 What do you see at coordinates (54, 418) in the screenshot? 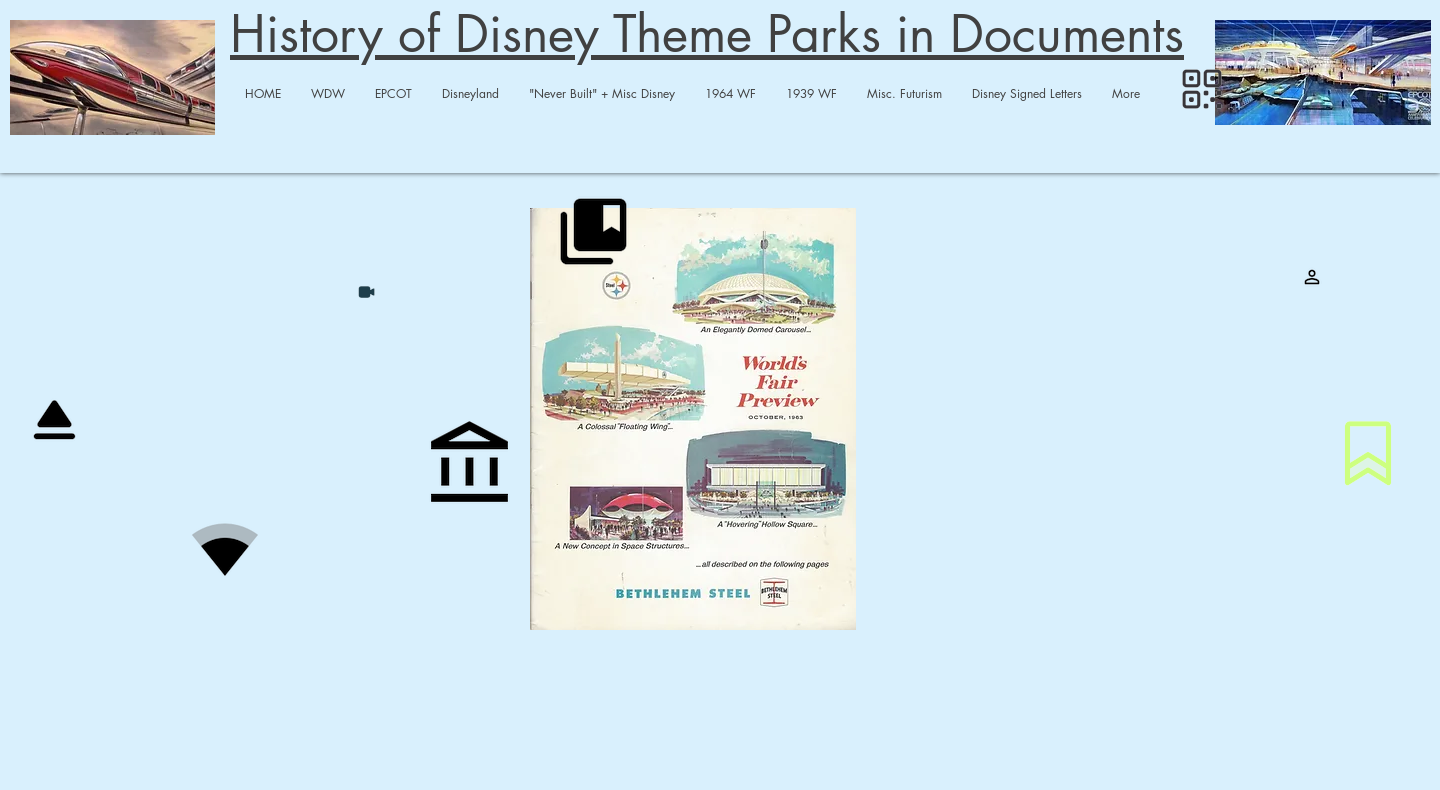
I see `eject media or disc` at bounding box center [54, 418].